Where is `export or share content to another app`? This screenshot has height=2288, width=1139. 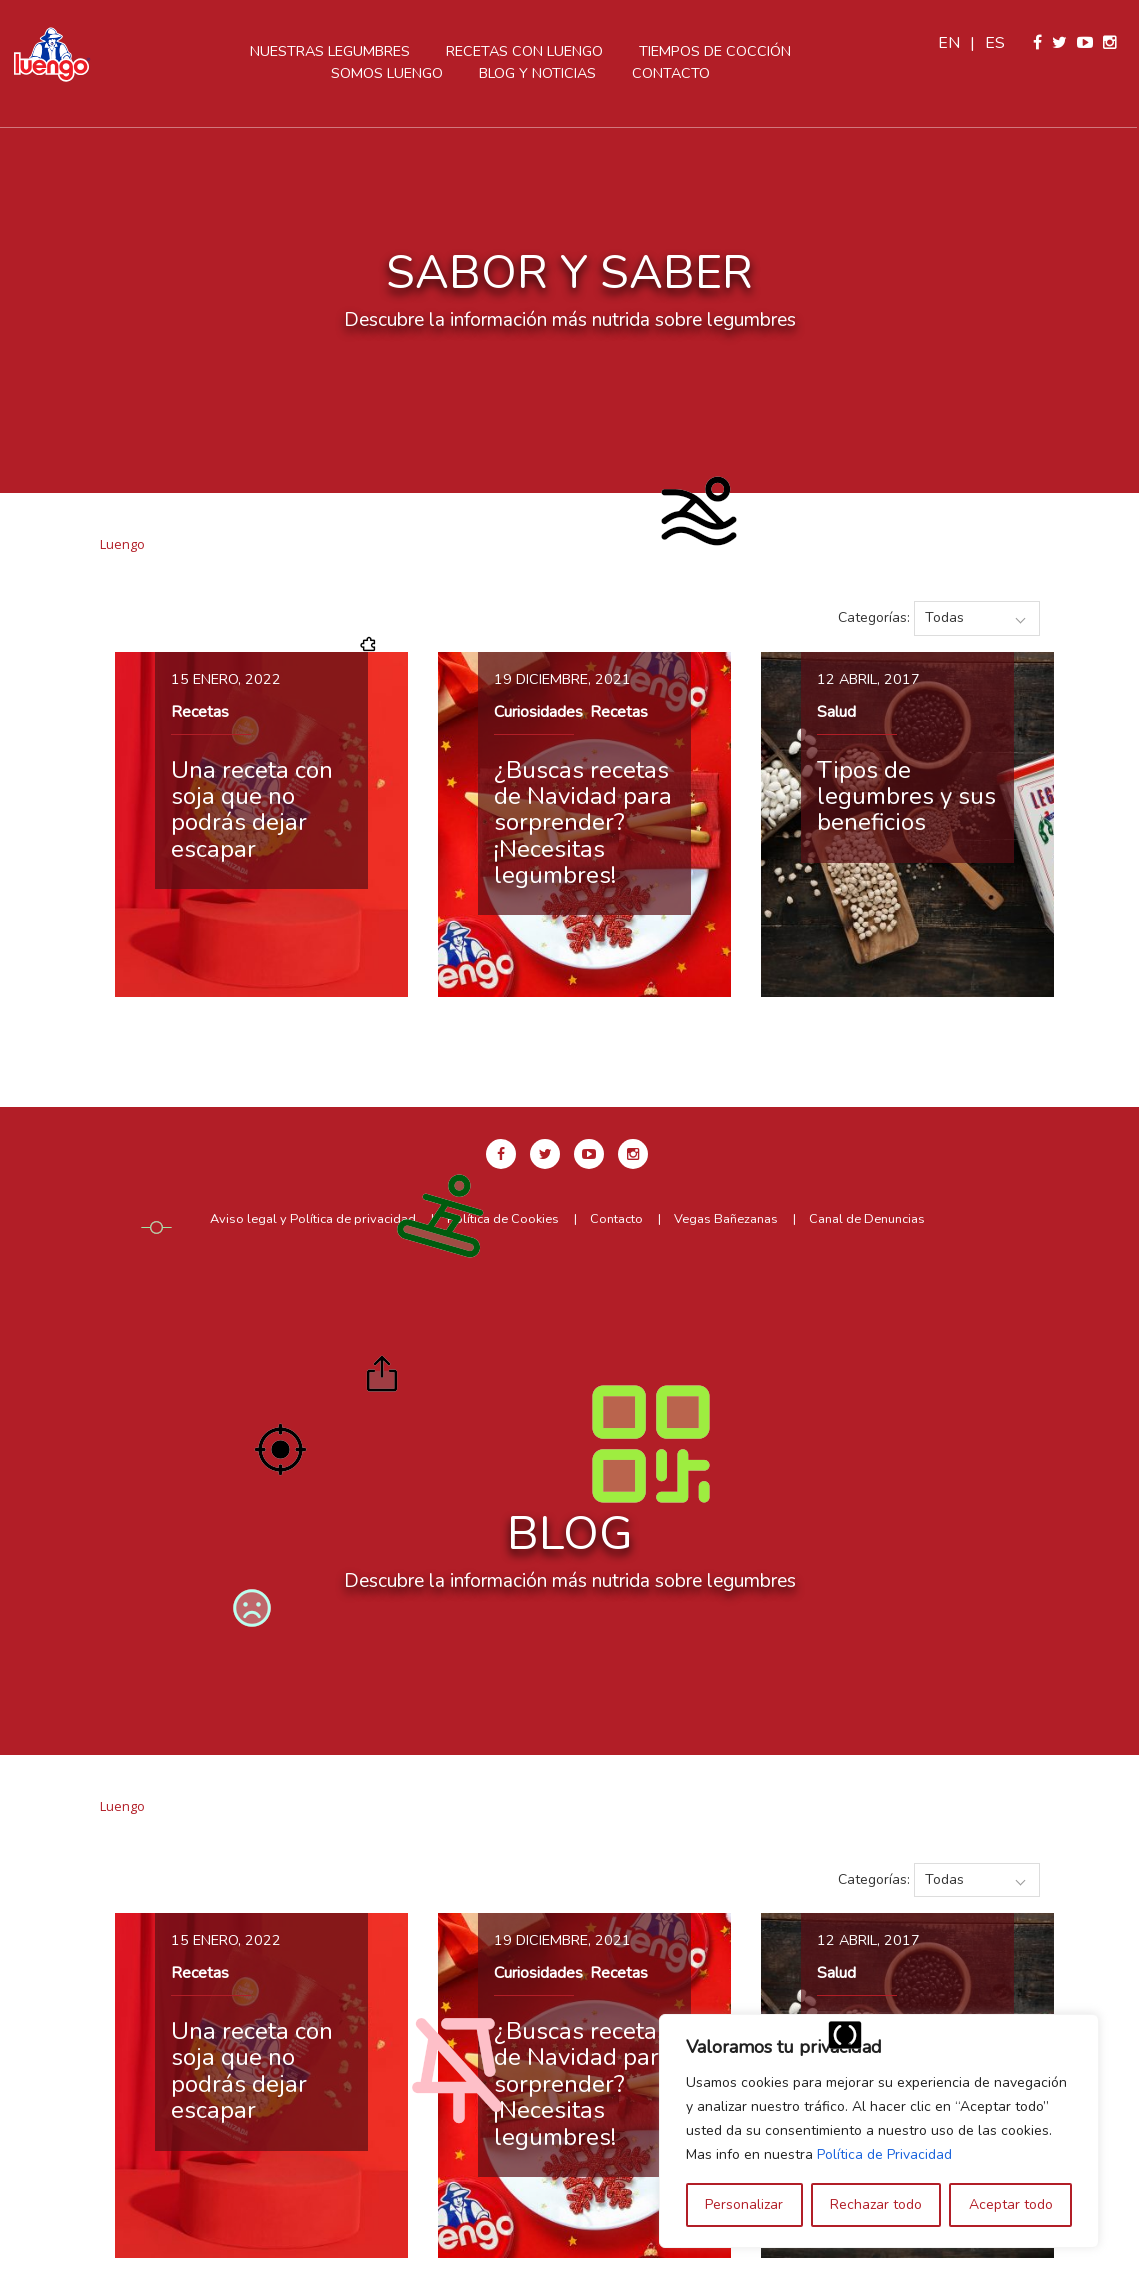
export or share content to another app is located at coordinates (382, 1375).